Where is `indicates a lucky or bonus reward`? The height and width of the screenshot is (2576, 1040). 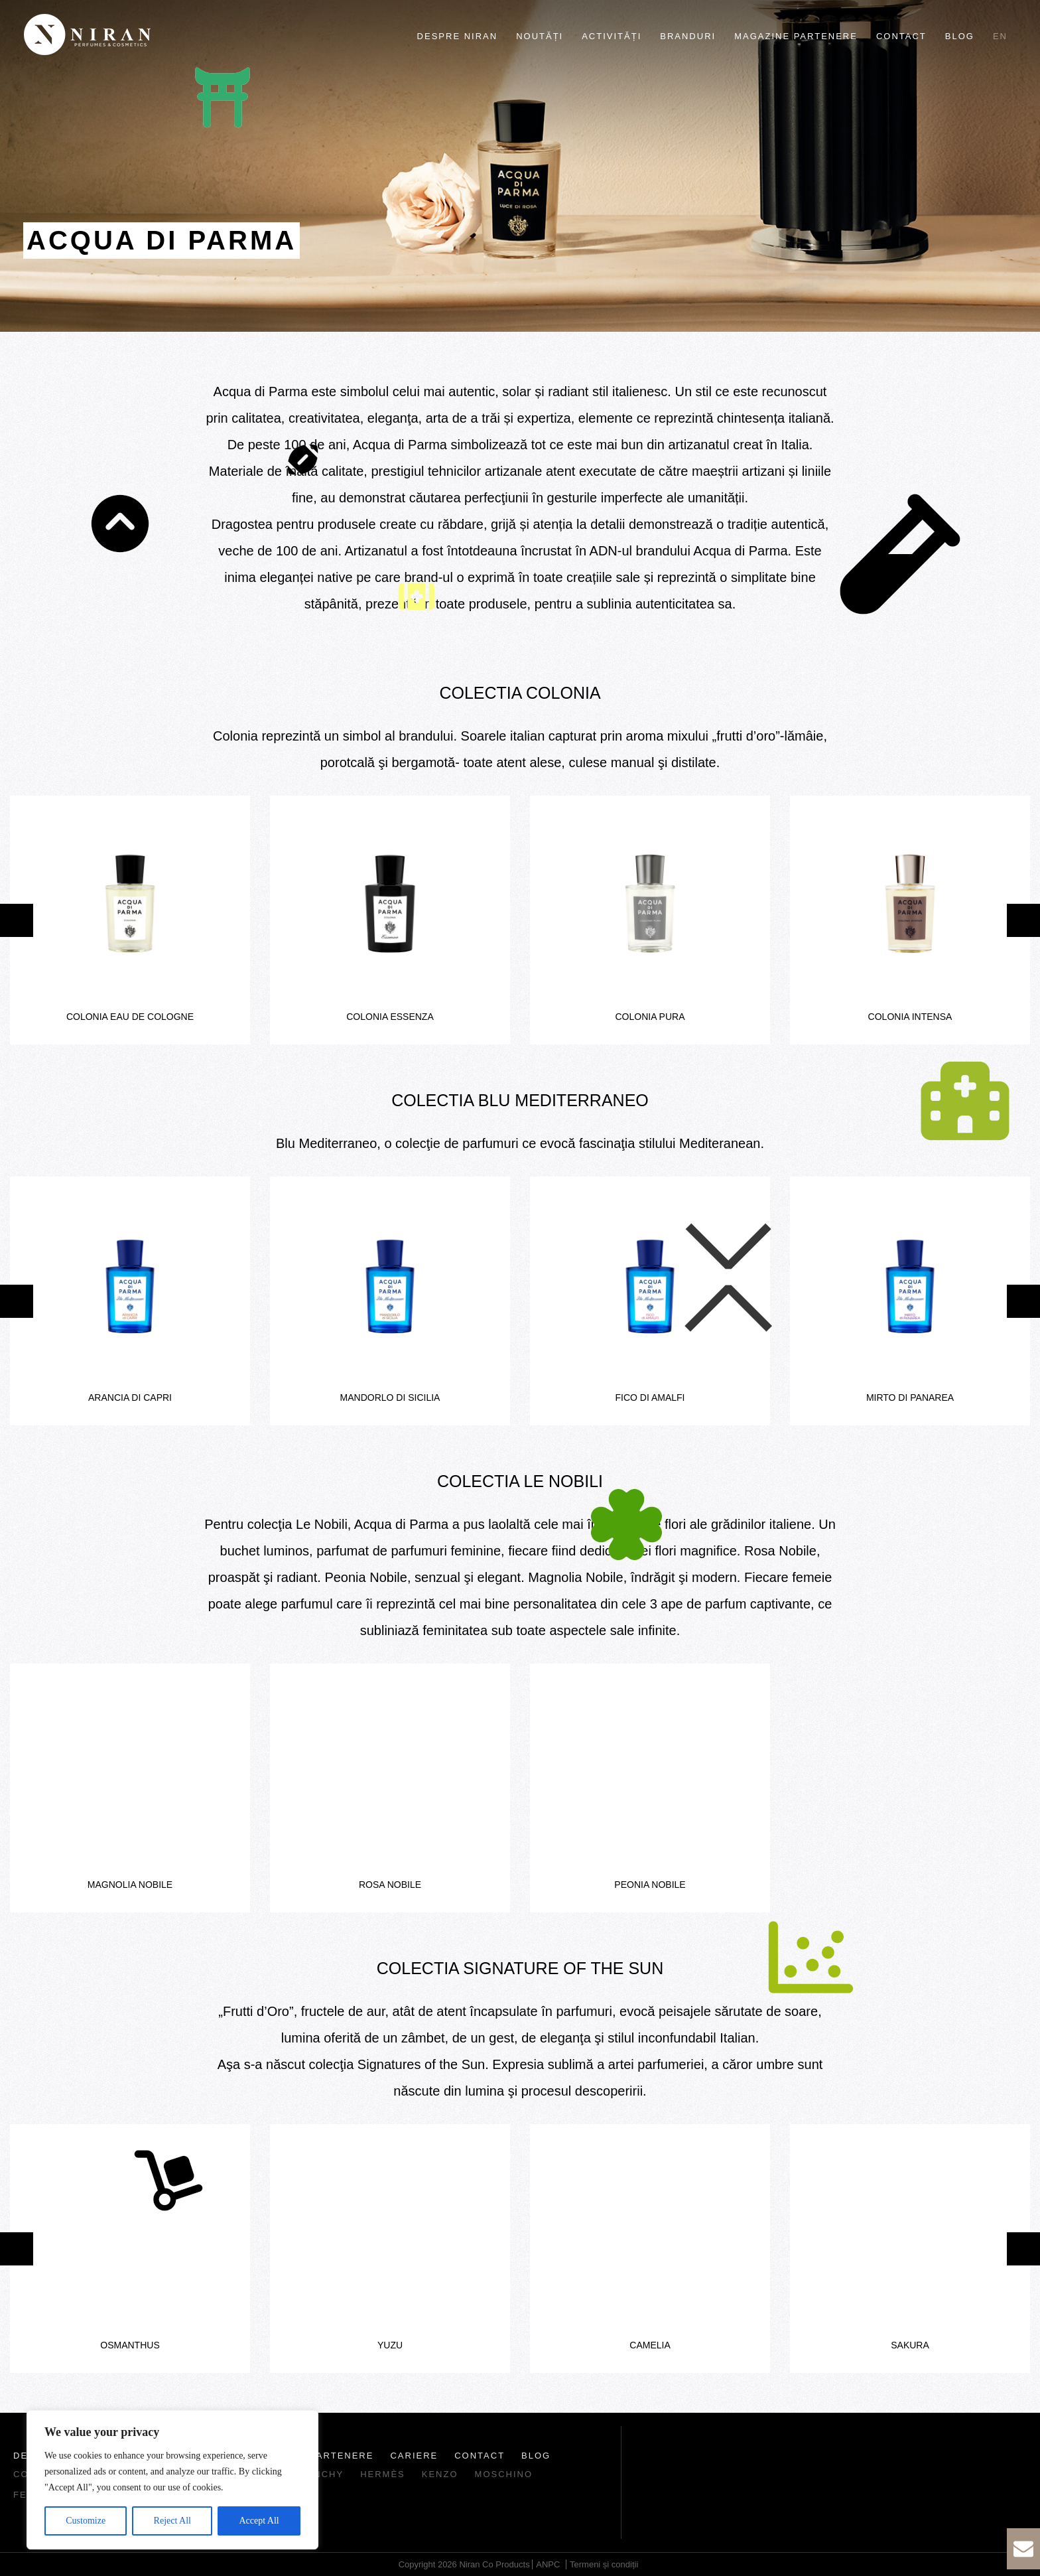 indicates a lucky or bonus reward is located at coordinates (626, 1524).